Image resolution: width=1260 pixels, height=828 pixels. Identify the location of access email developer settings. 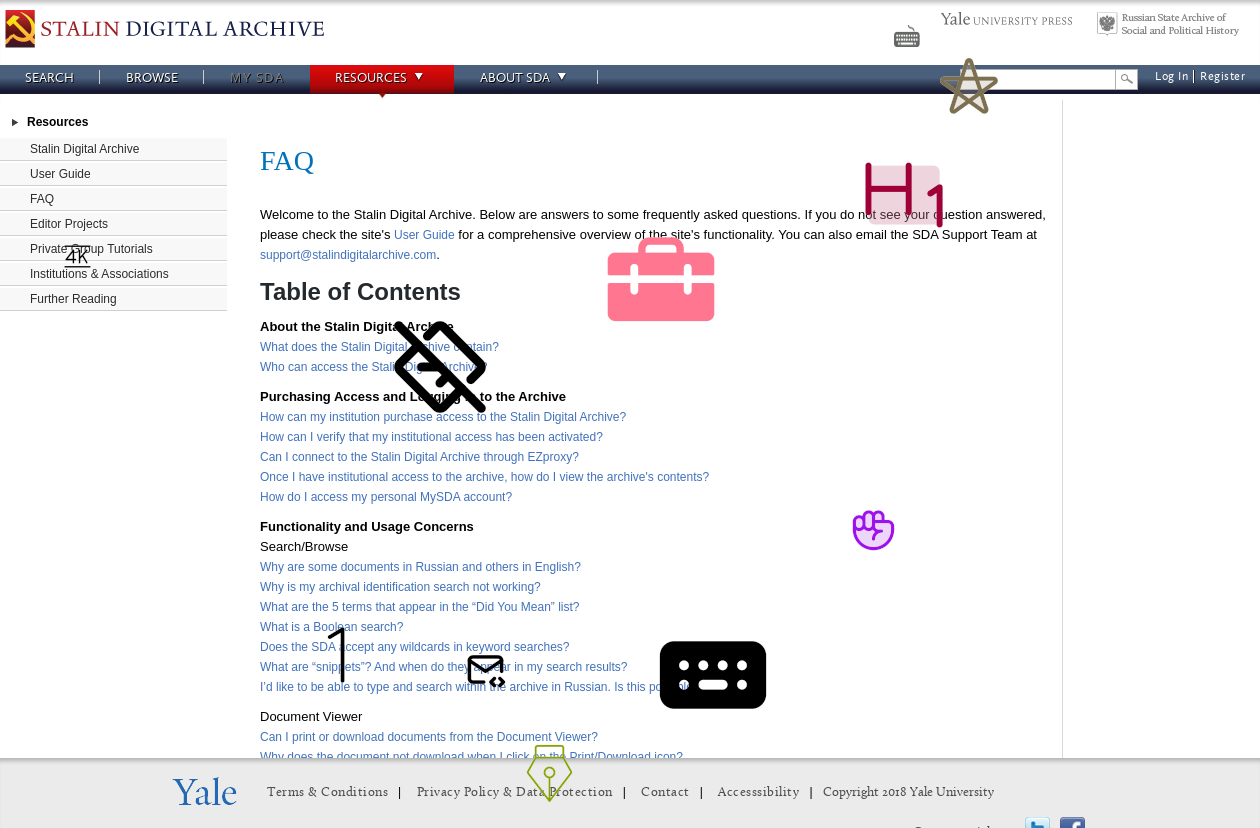
(485, 669).